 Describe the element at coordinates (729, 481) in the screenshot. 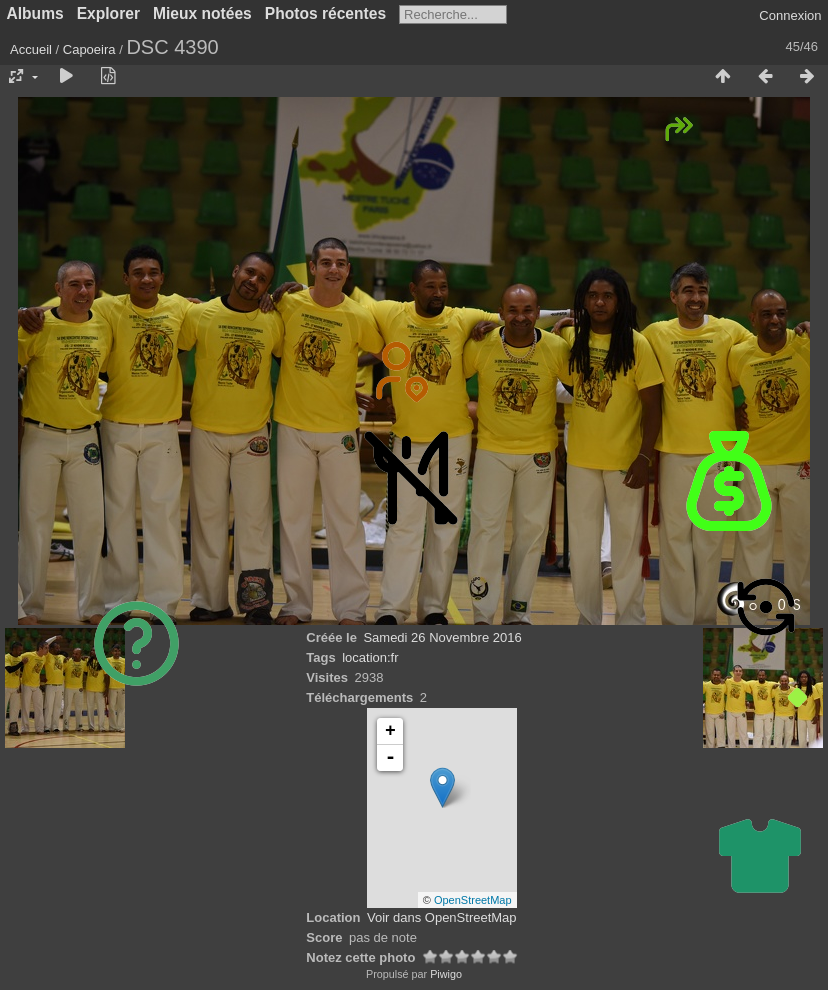

I see `view tax information or documents` at that location.